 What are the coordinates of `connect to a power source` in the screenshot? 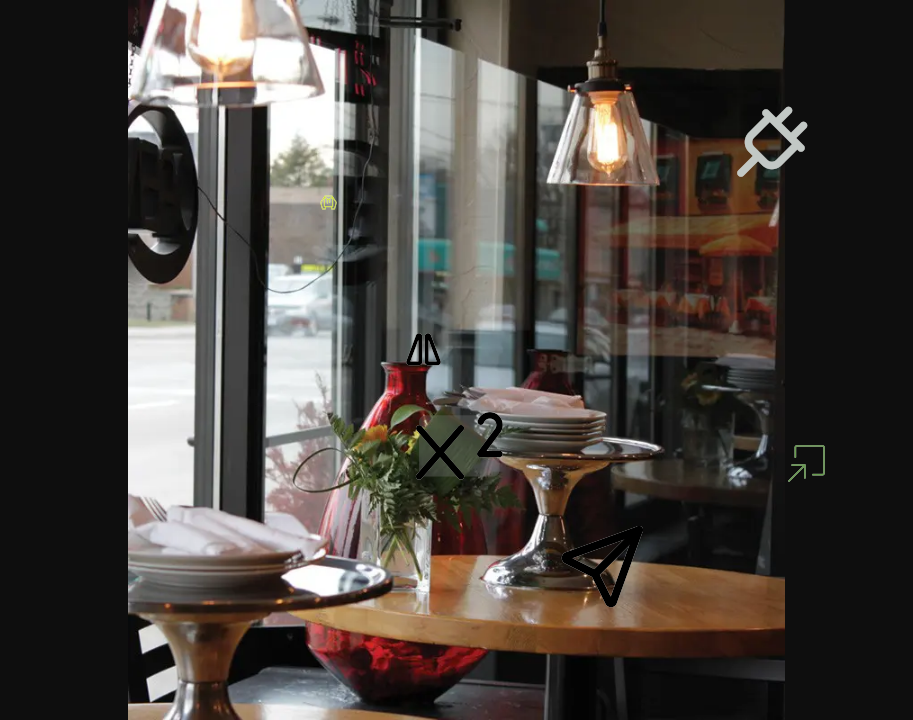 It's located at (771, 143).